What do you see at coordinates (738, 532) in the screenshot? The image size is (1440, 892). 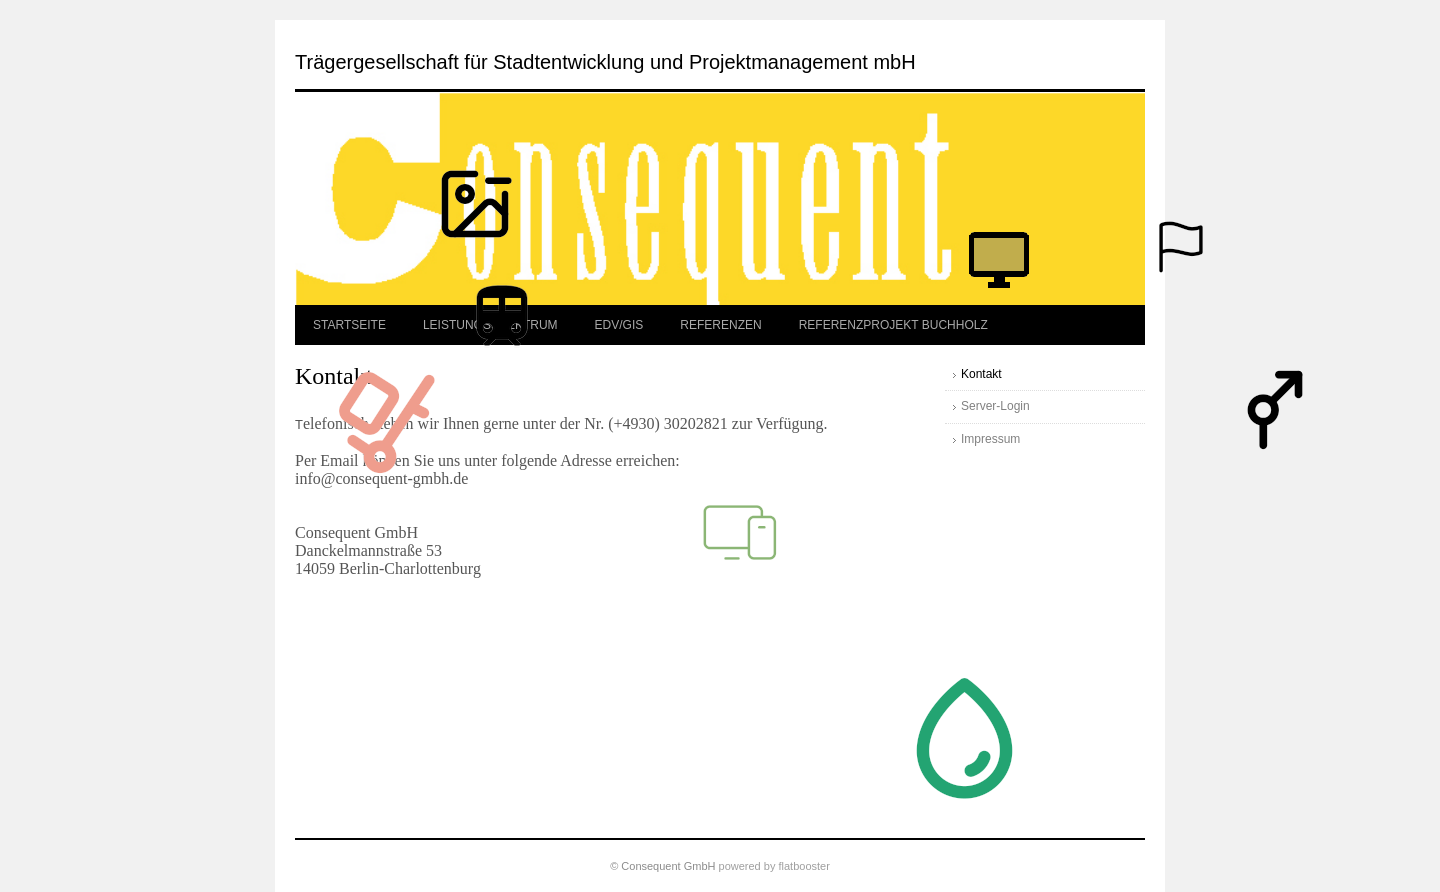 I see `manage connected devices` at bounding box center [738, 532].